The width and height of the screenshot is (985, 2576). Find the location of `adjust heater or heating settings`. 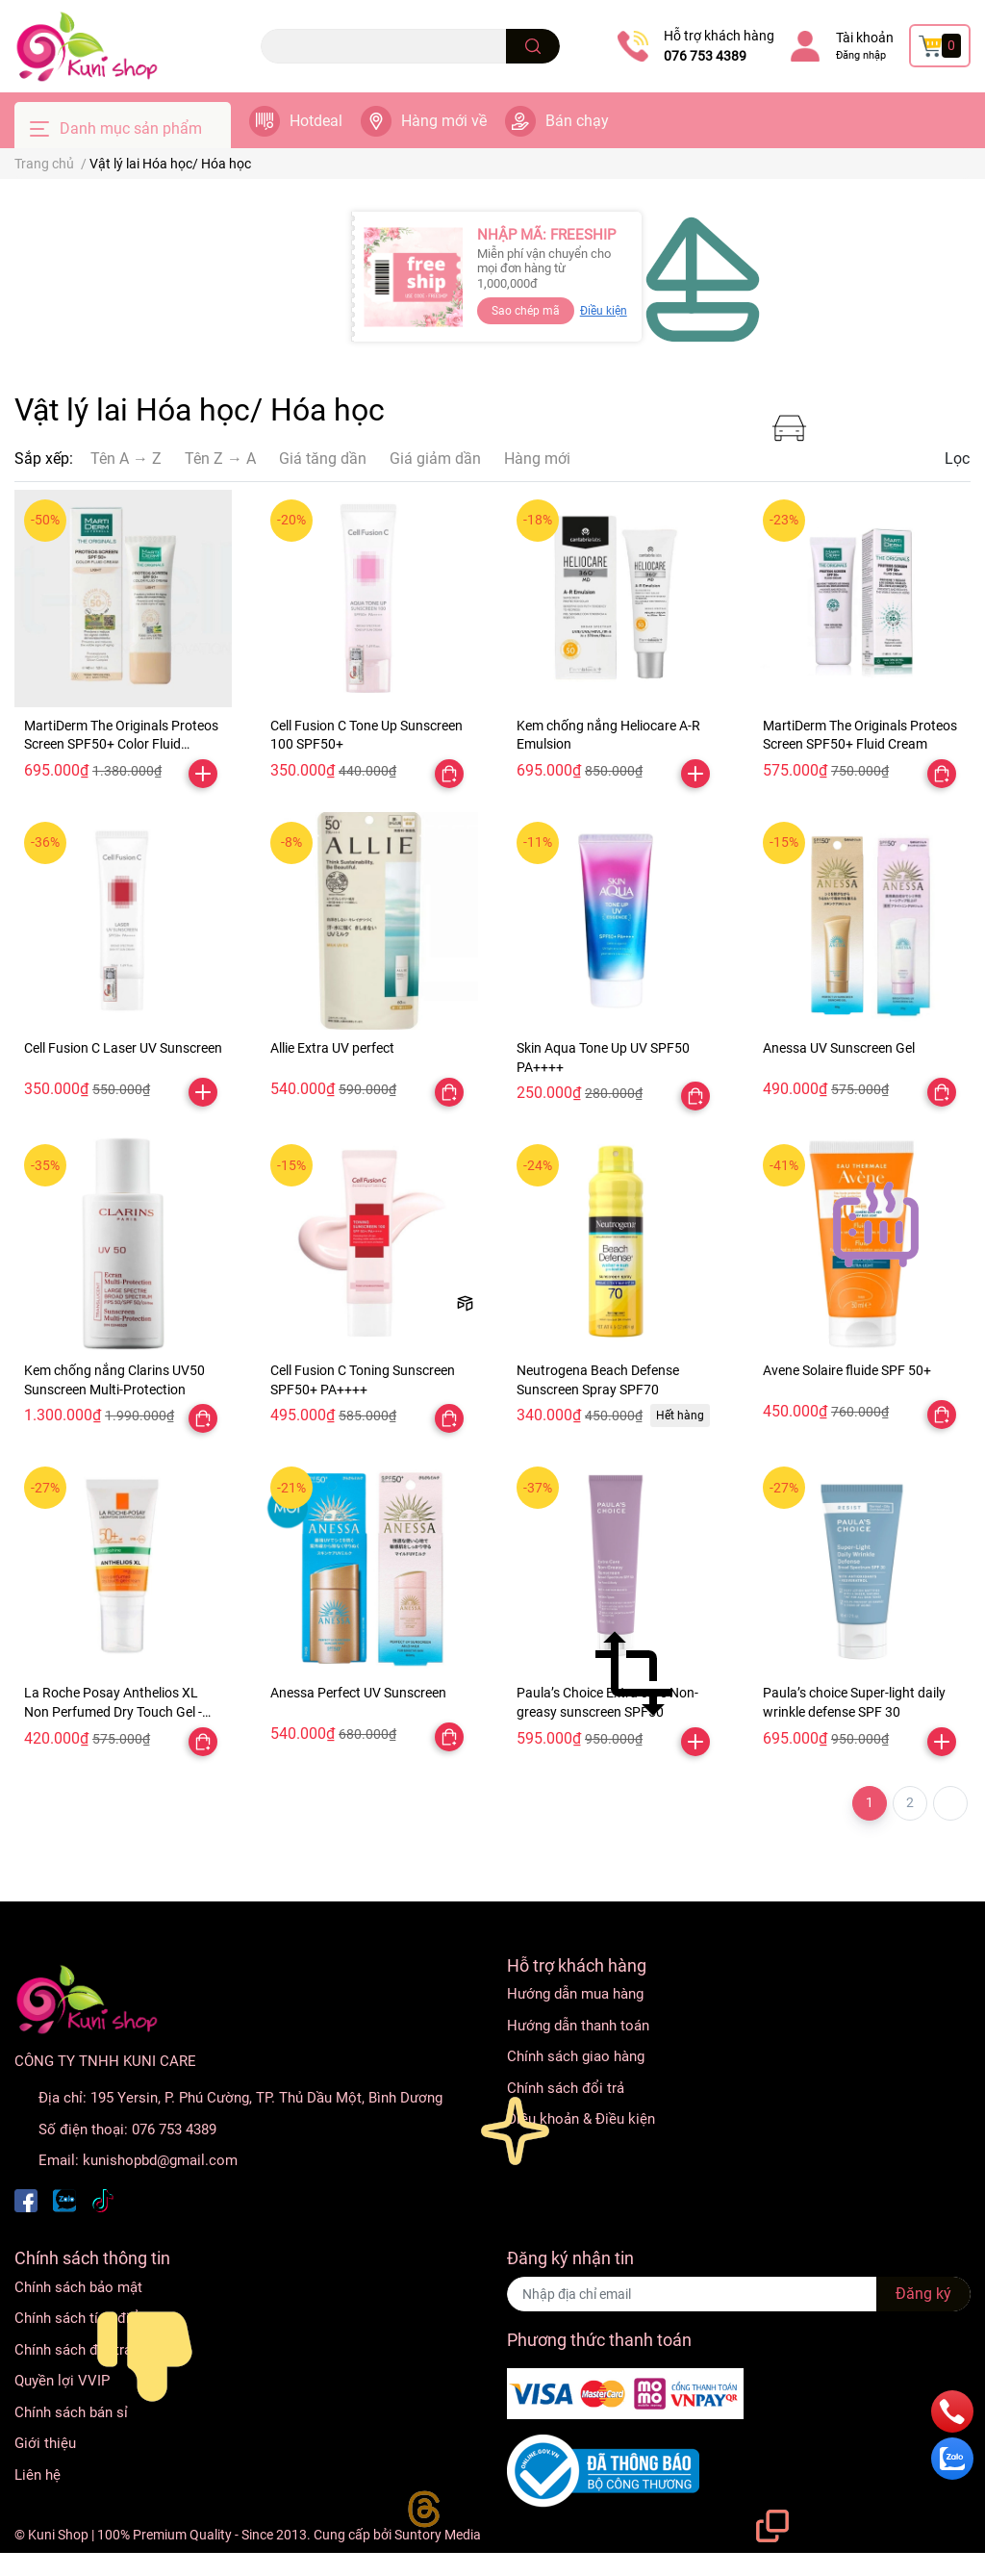

adjust heater or heating settings is located at coordinates (875, 1224).